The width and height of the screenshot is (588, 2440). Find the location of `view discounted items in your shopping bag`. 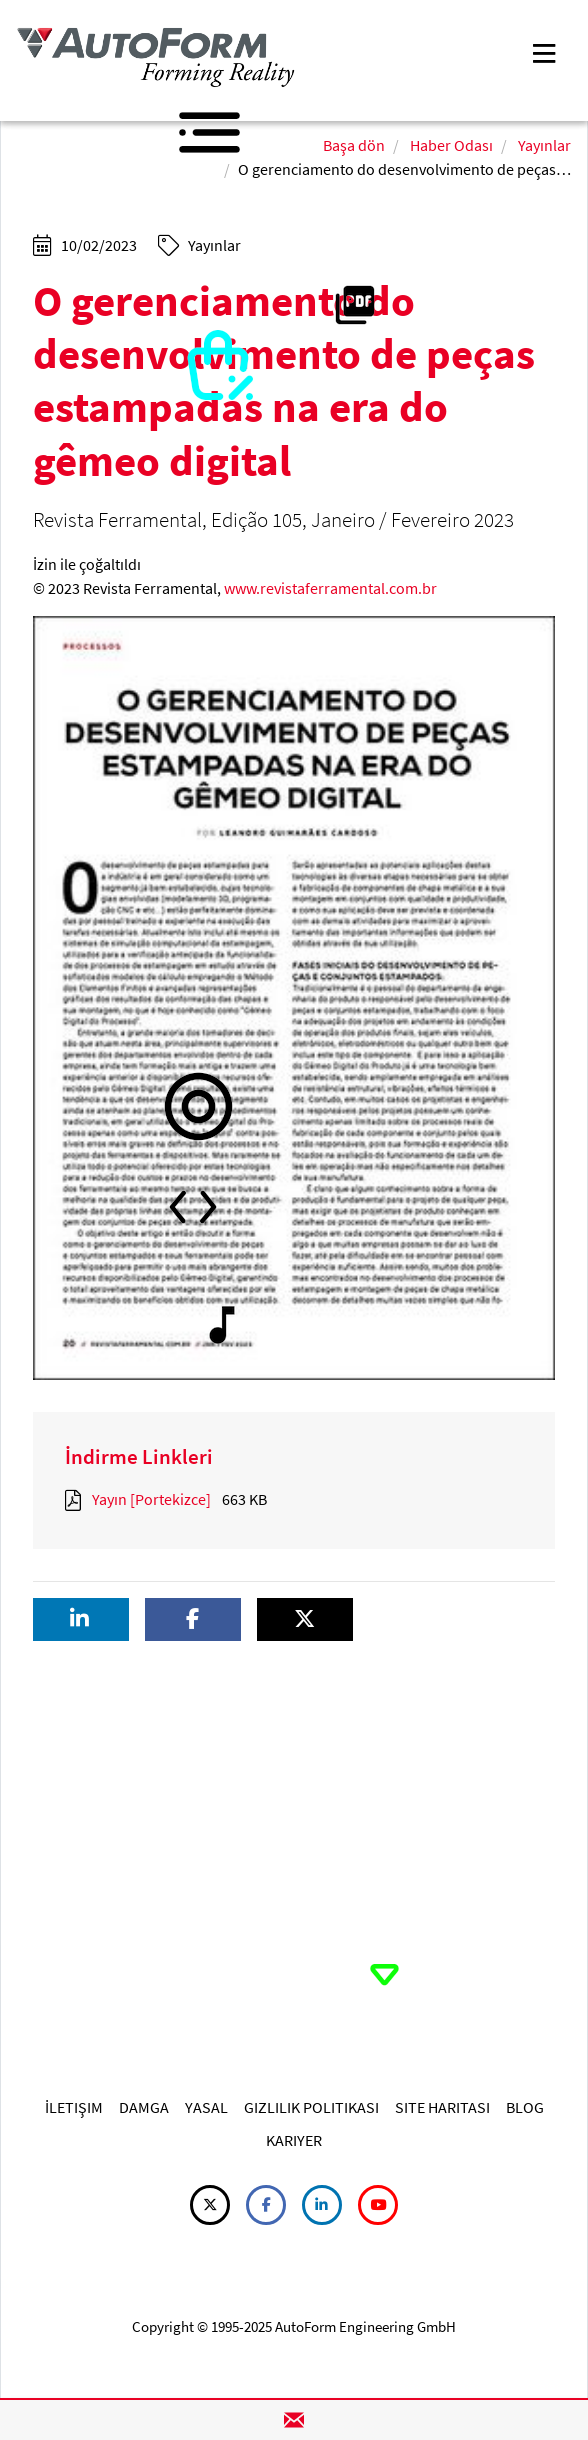

view discounted items in your shopping bag is located at coordinates (218, 365).